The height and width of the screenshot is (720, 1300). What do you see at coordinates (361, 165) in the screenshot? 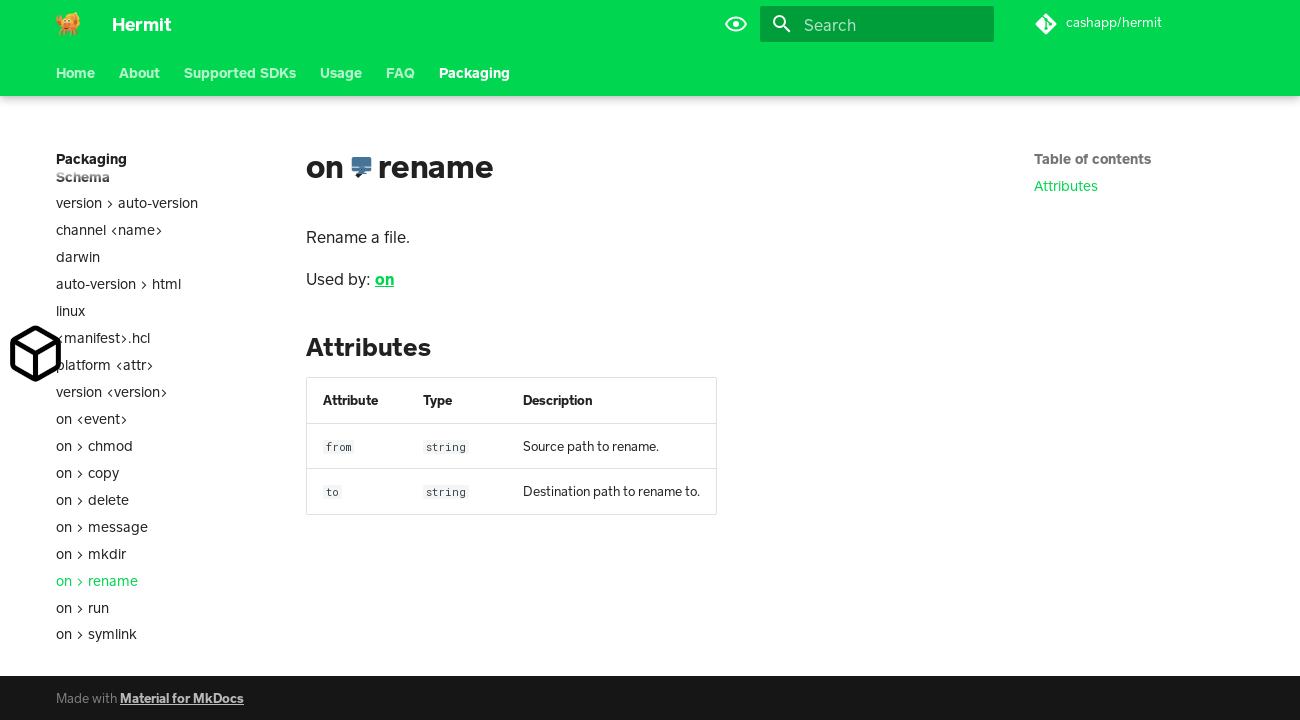
I see `switch to desktop view` at bounding box center [361, 165].